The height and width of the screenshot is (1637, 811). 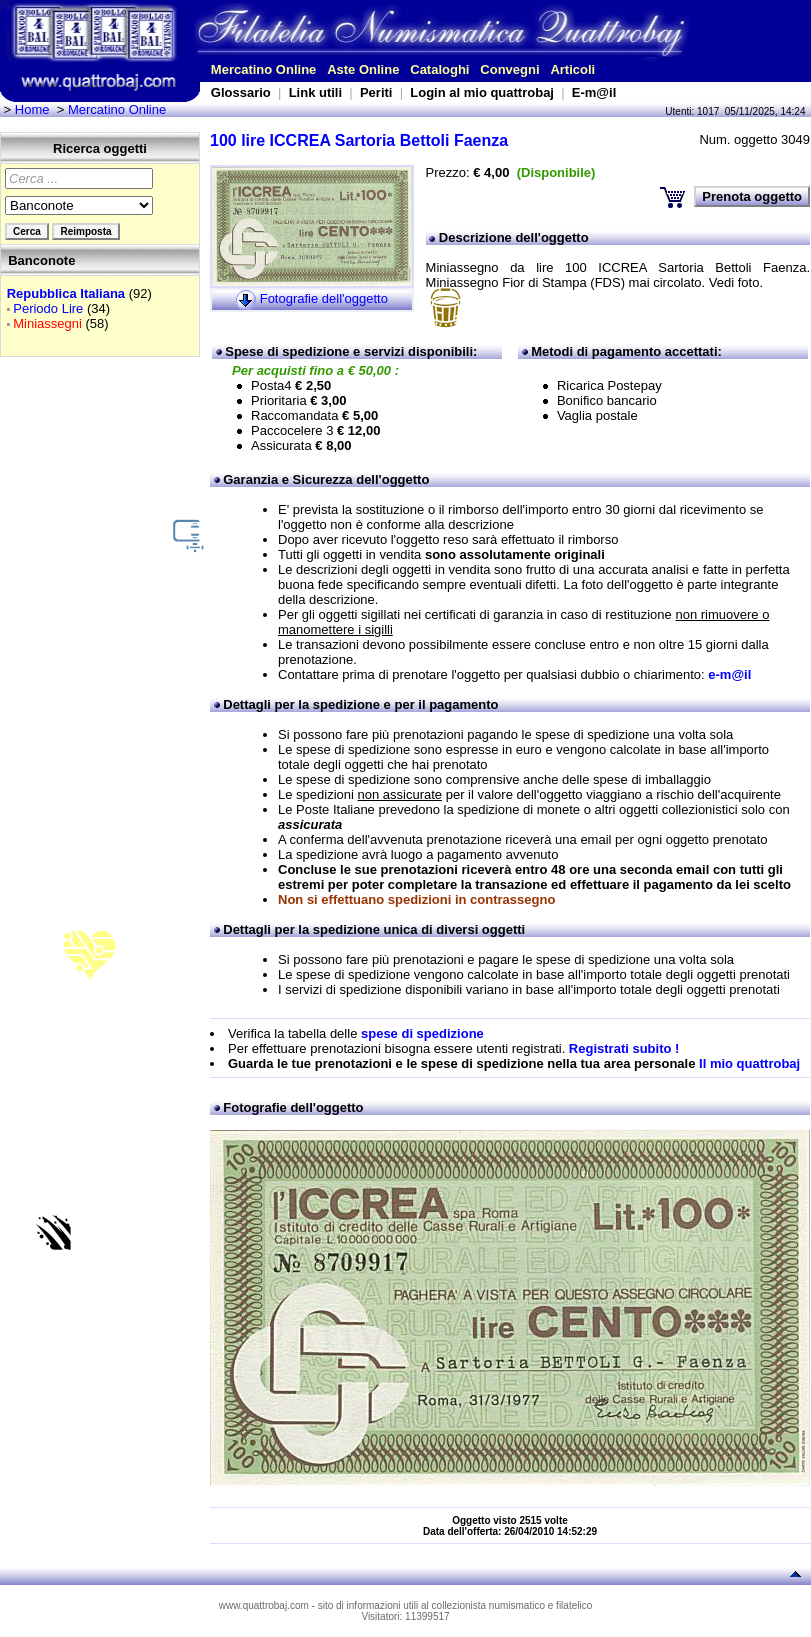 I want to click on indicates a violent attack or slash action, so click(x=53, y=1232).